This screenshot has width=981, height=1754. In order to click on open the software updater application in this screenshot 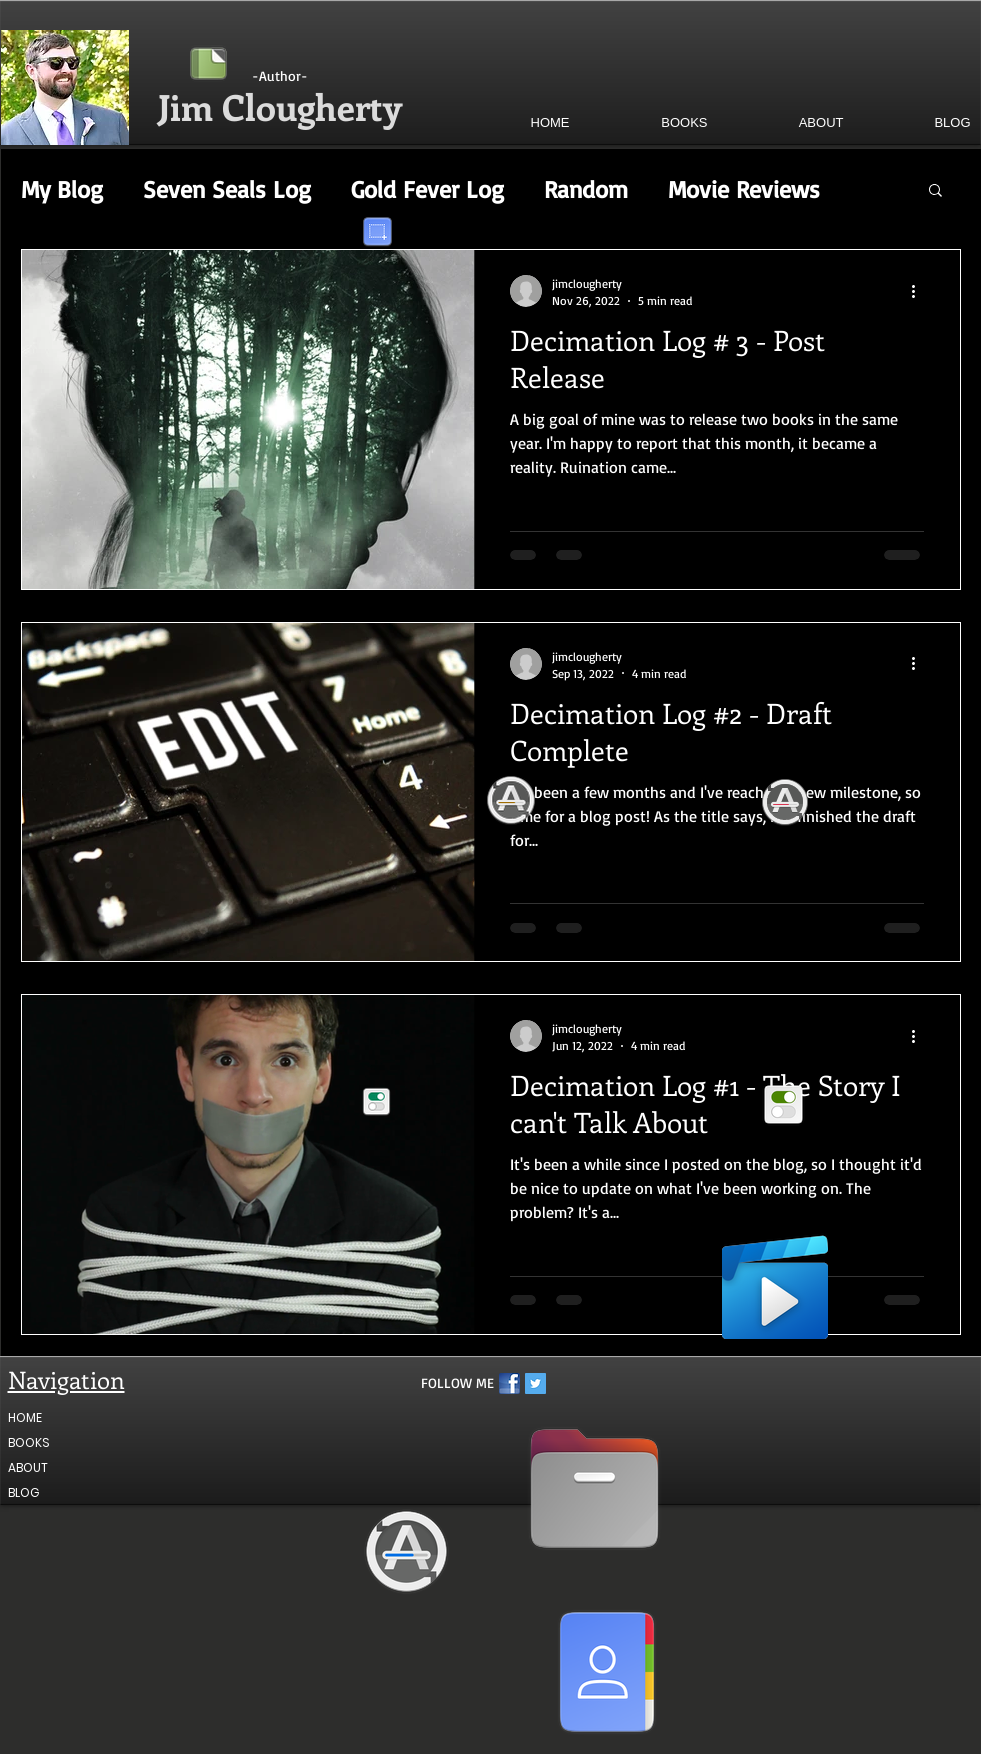, I will do `click(511, 800)`.